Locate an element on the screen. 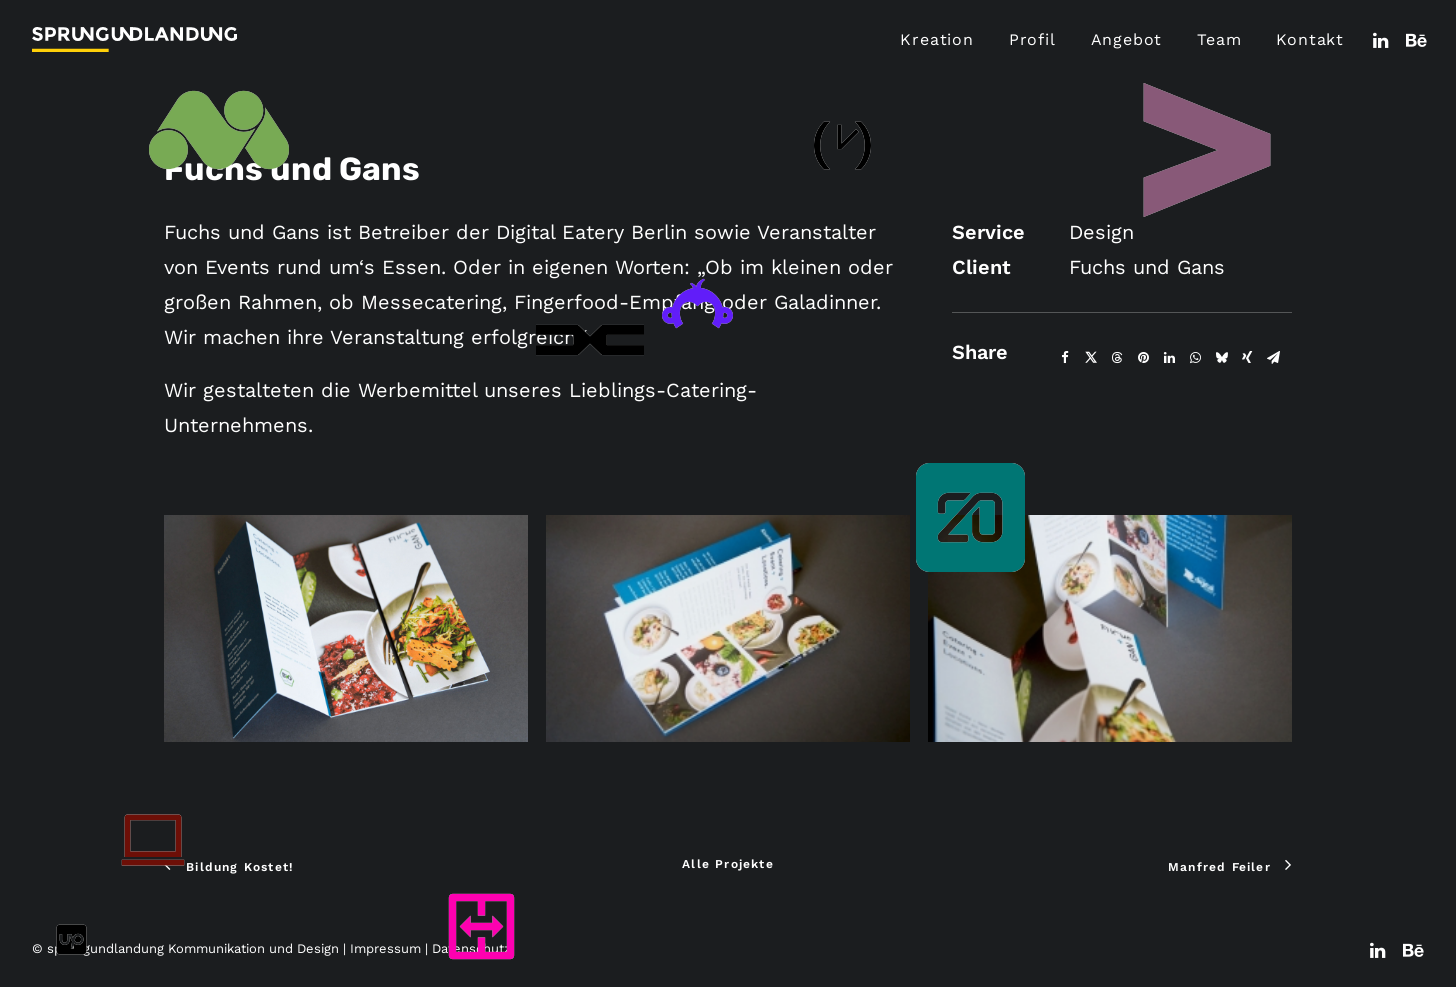 The image size is (1456, 987). dacia brand logo is located at coordinates (590, 340).